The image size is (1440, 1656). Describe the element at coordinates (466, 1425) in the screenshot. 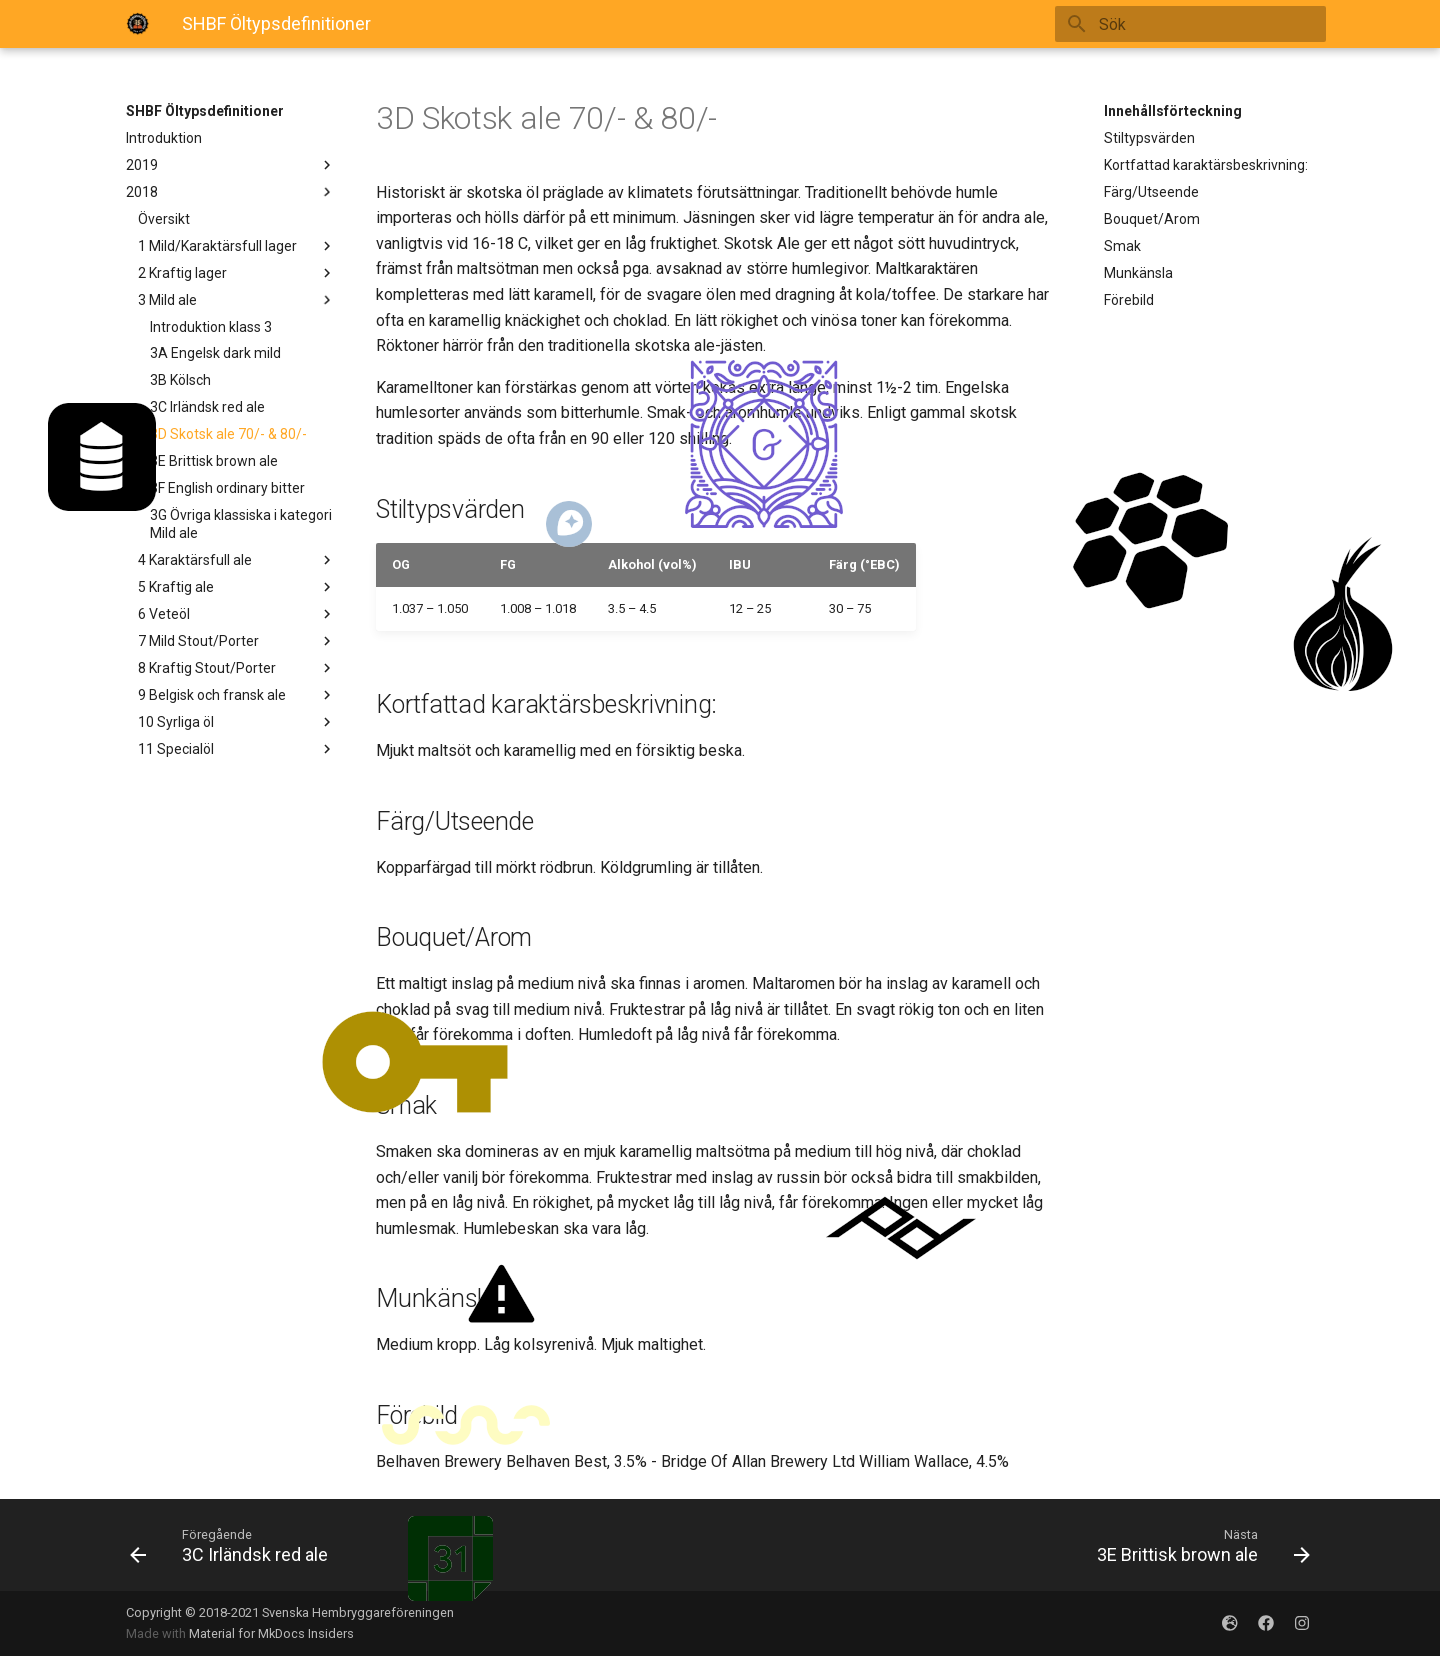

I see `SWR (stale-while-revalidate) library logo` at that location.